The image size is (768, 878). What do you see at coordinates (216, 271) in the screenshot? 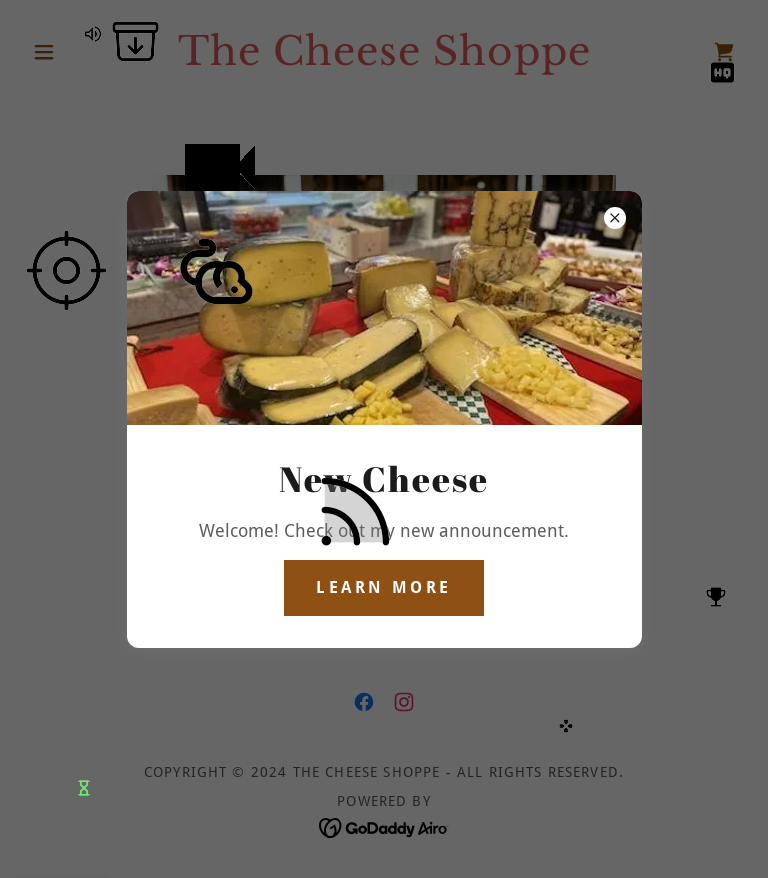
I see `request pest control services for rodents` at bounding box center [216, 271].